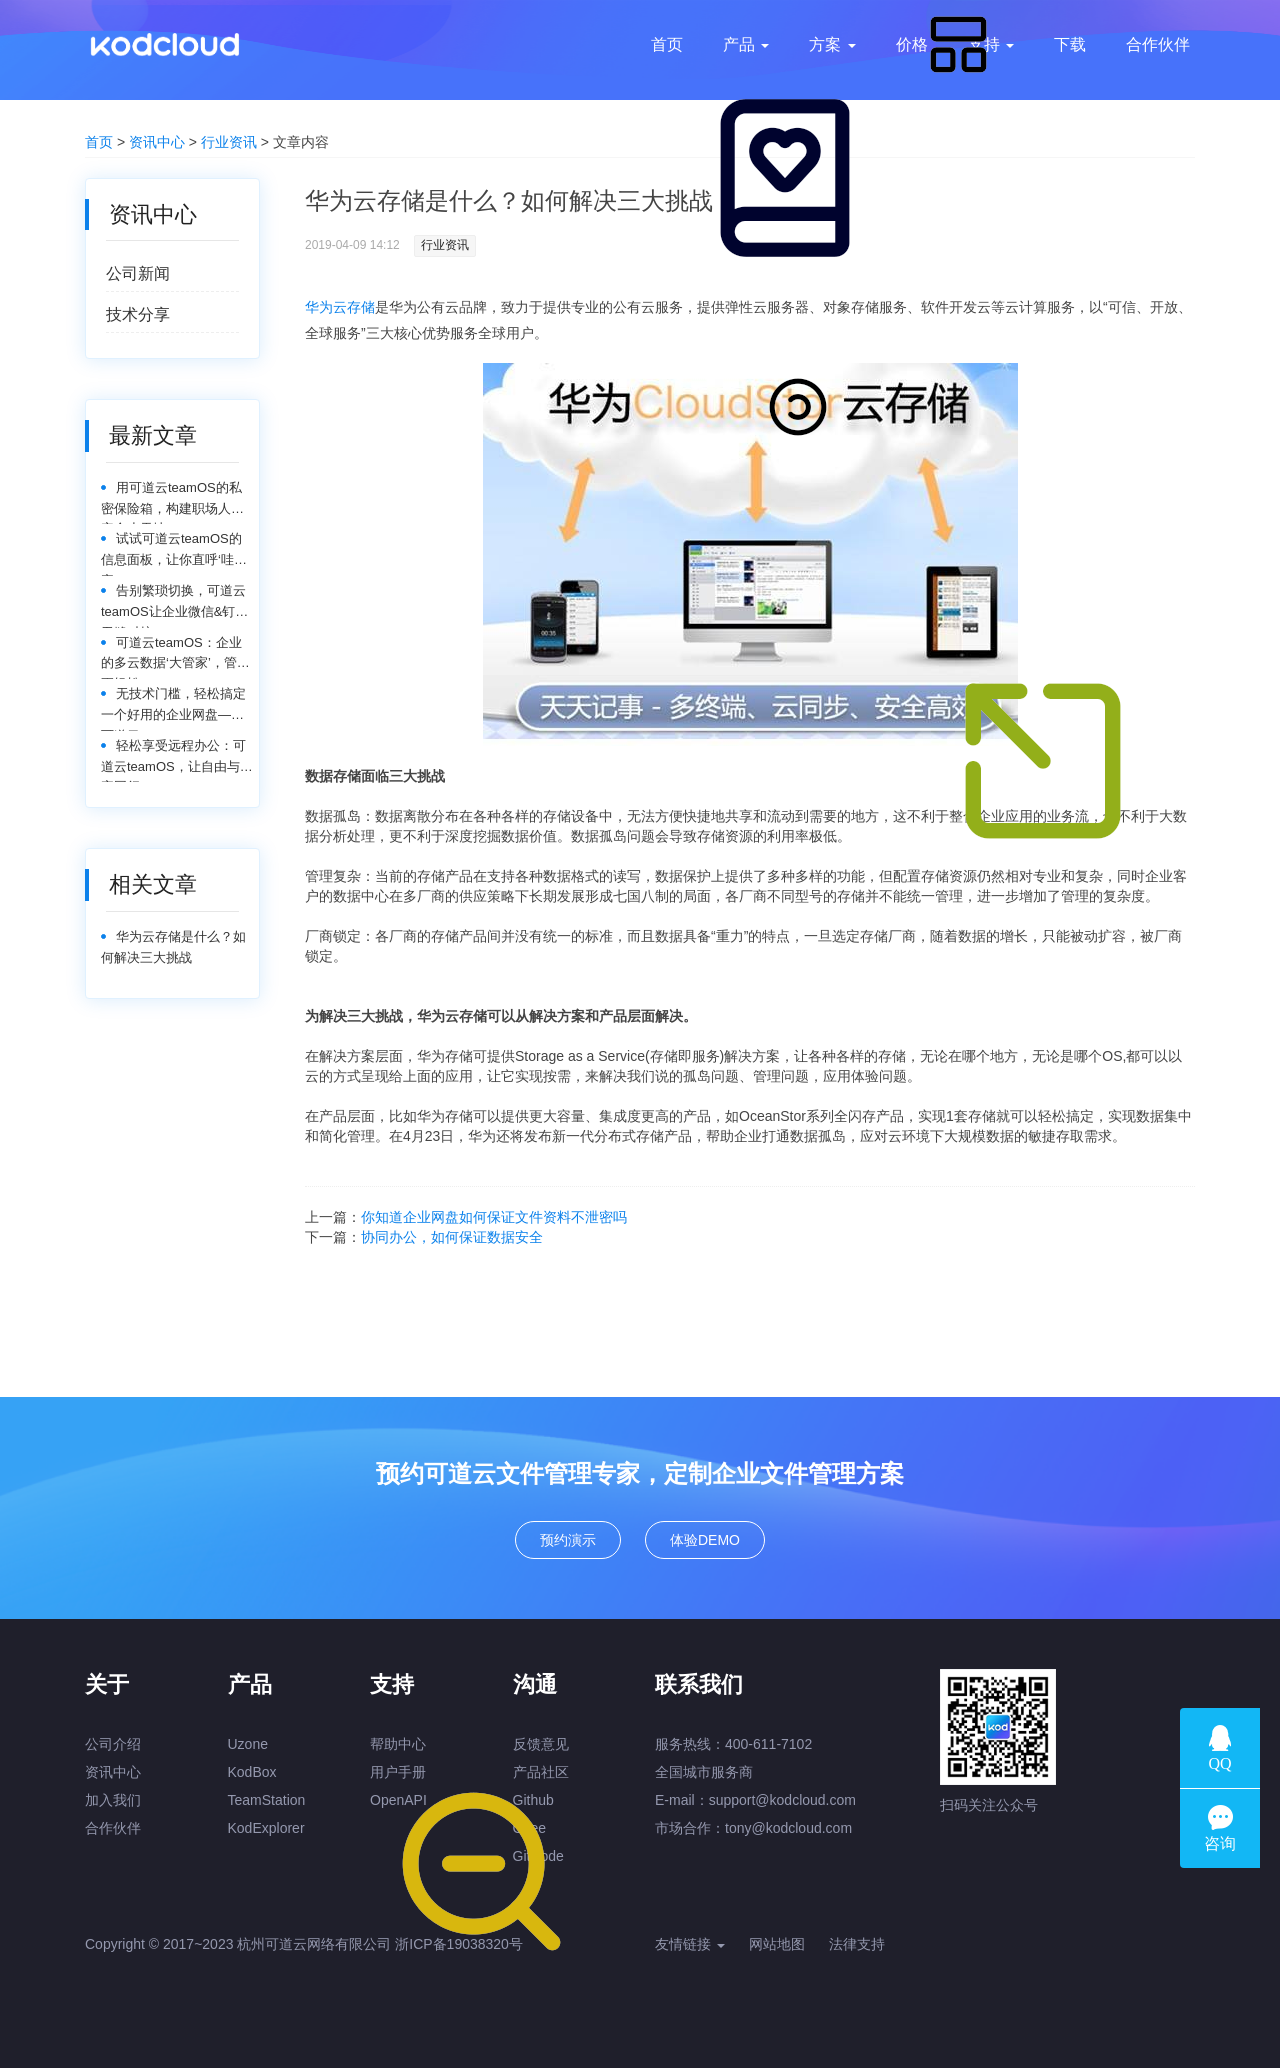  What do you see at coordinates (481, 1871) in the screenshot?
I see `zoom out to see more of the view` at bounding box center [481, 1871].